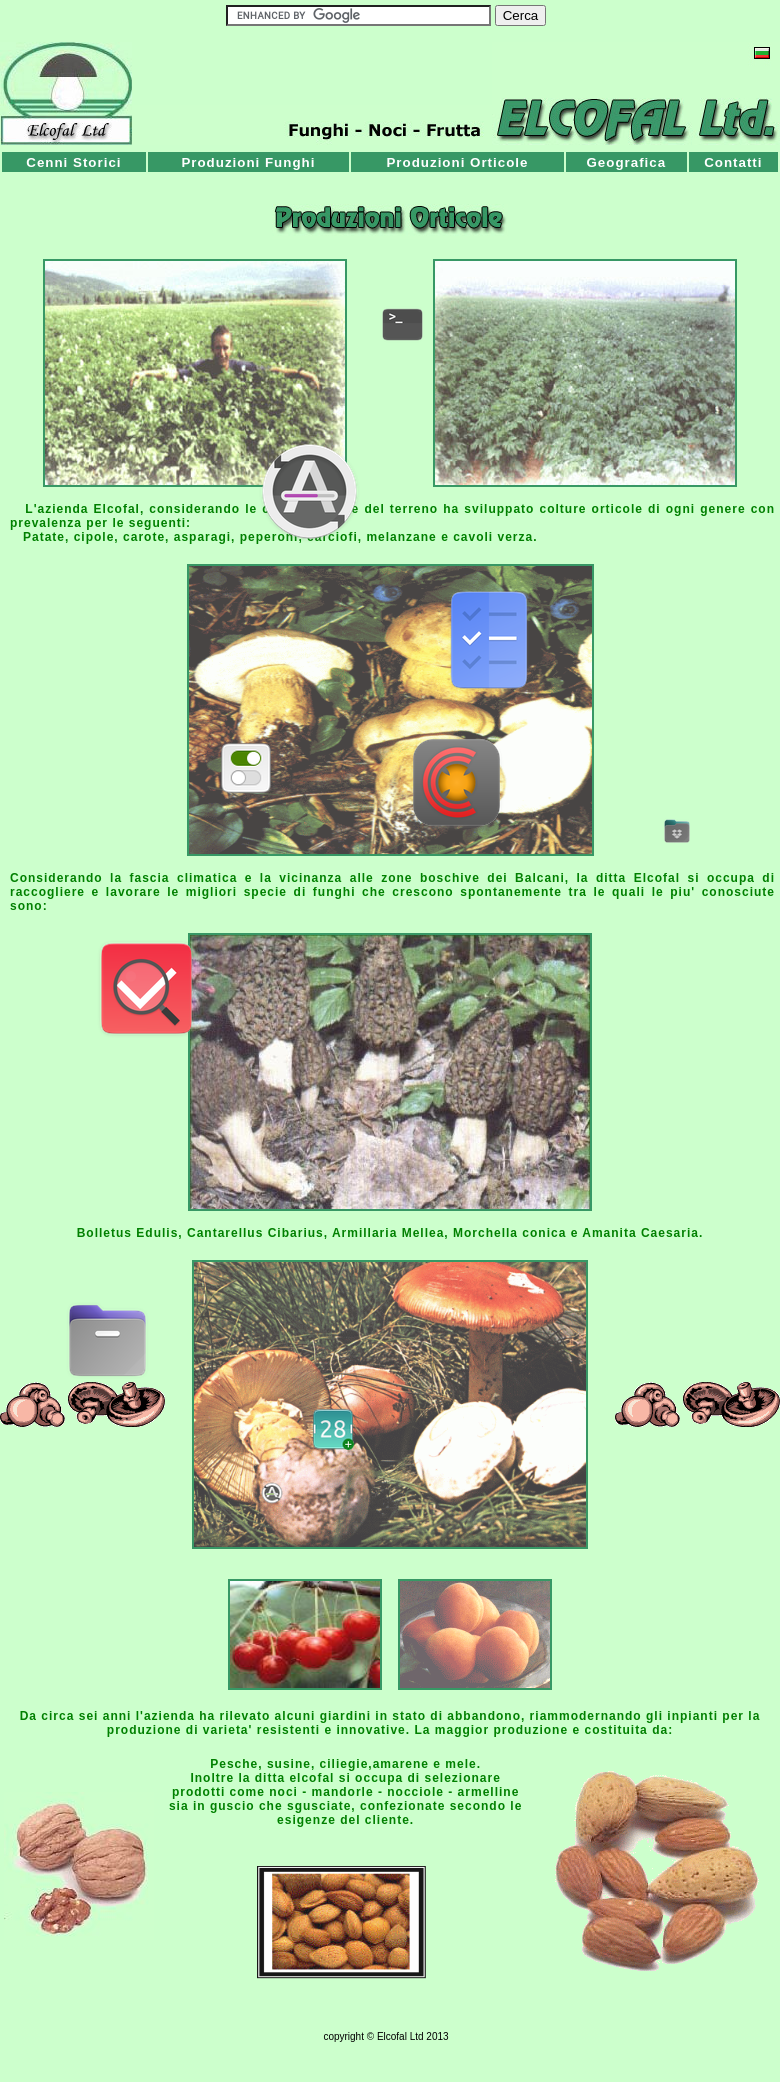  Describe the element at coordinates (402, 324) in the screenshot. I see `open the terminal application` at that location.